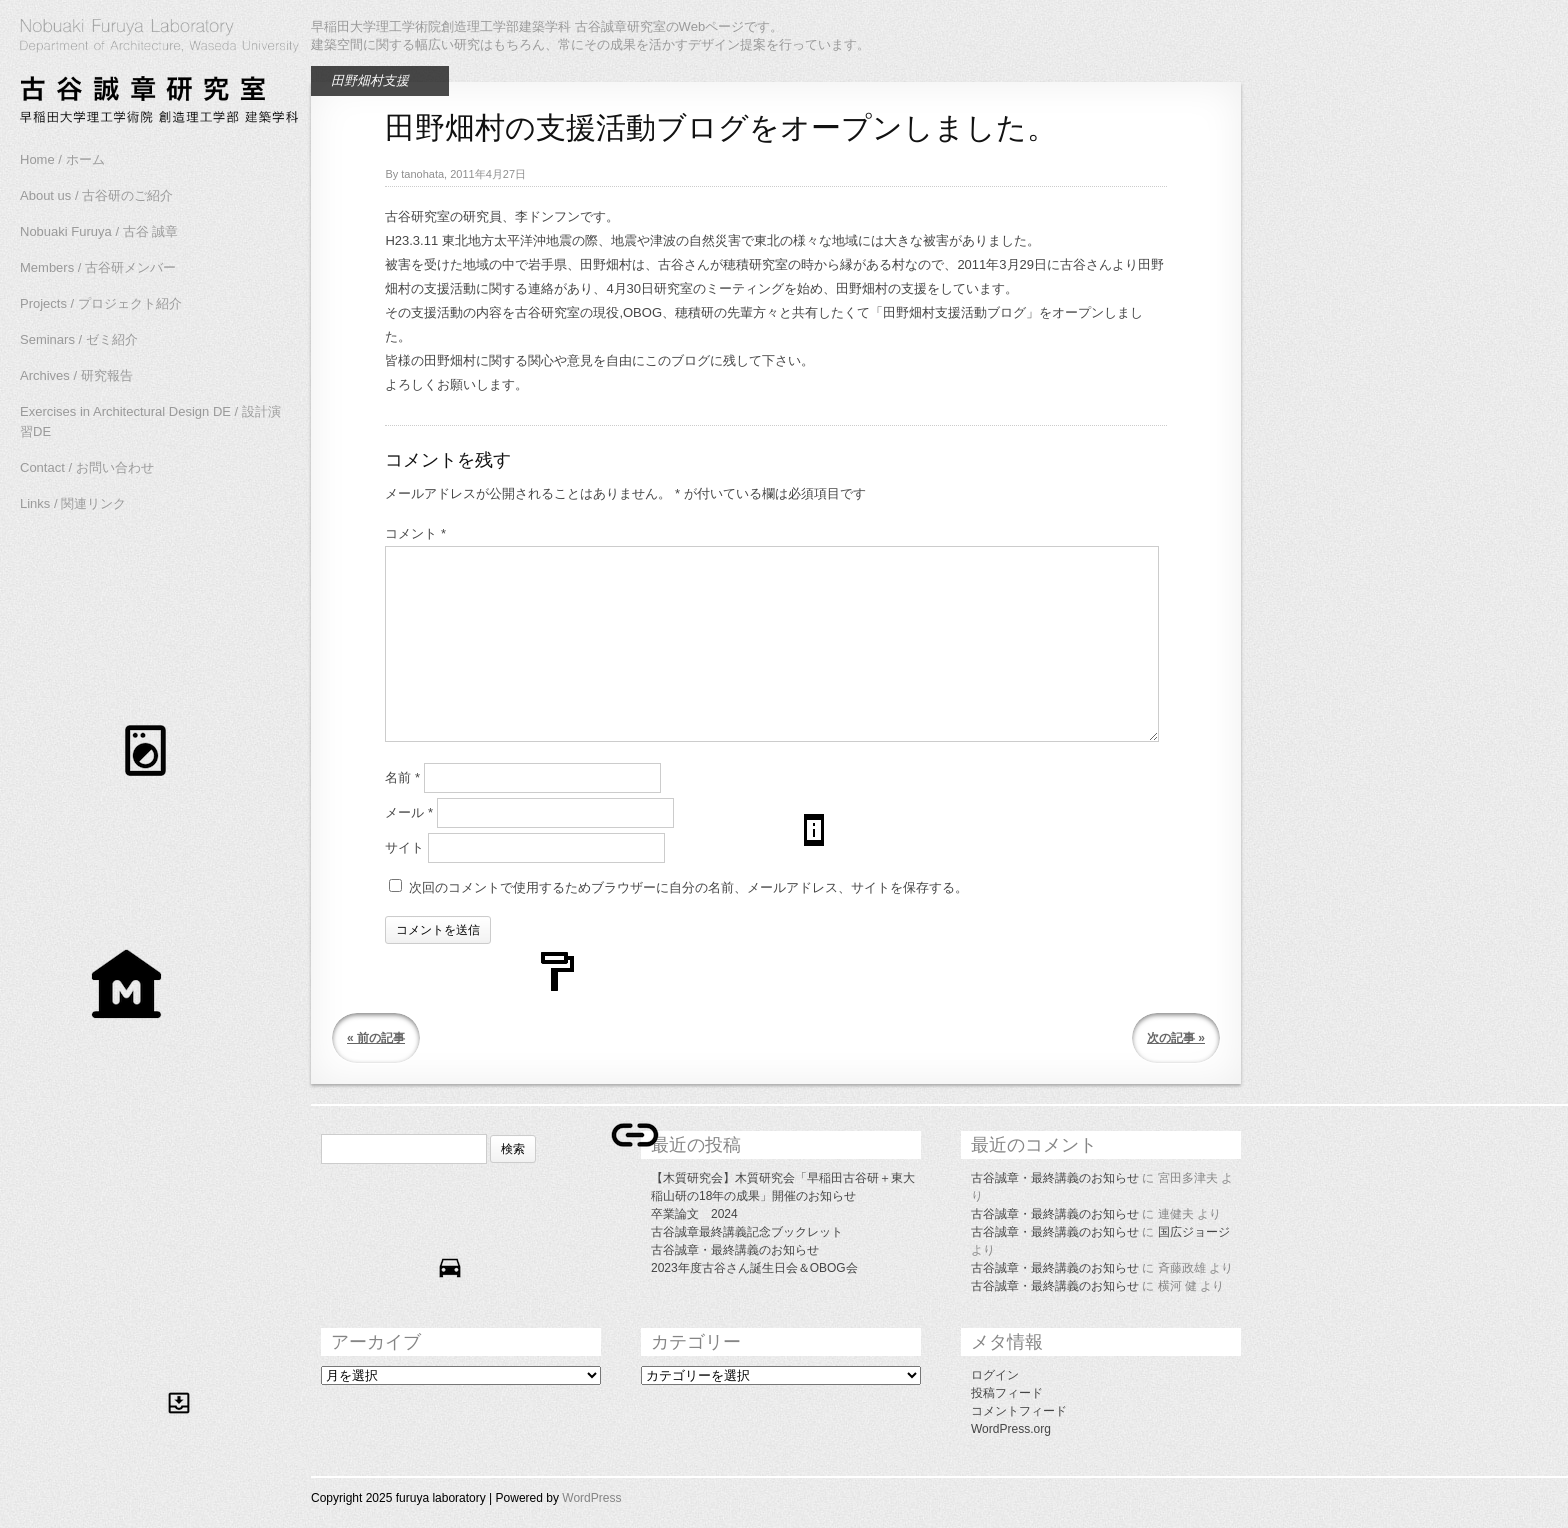  I want to click on view nearby museums on the map, so click(126, 983).